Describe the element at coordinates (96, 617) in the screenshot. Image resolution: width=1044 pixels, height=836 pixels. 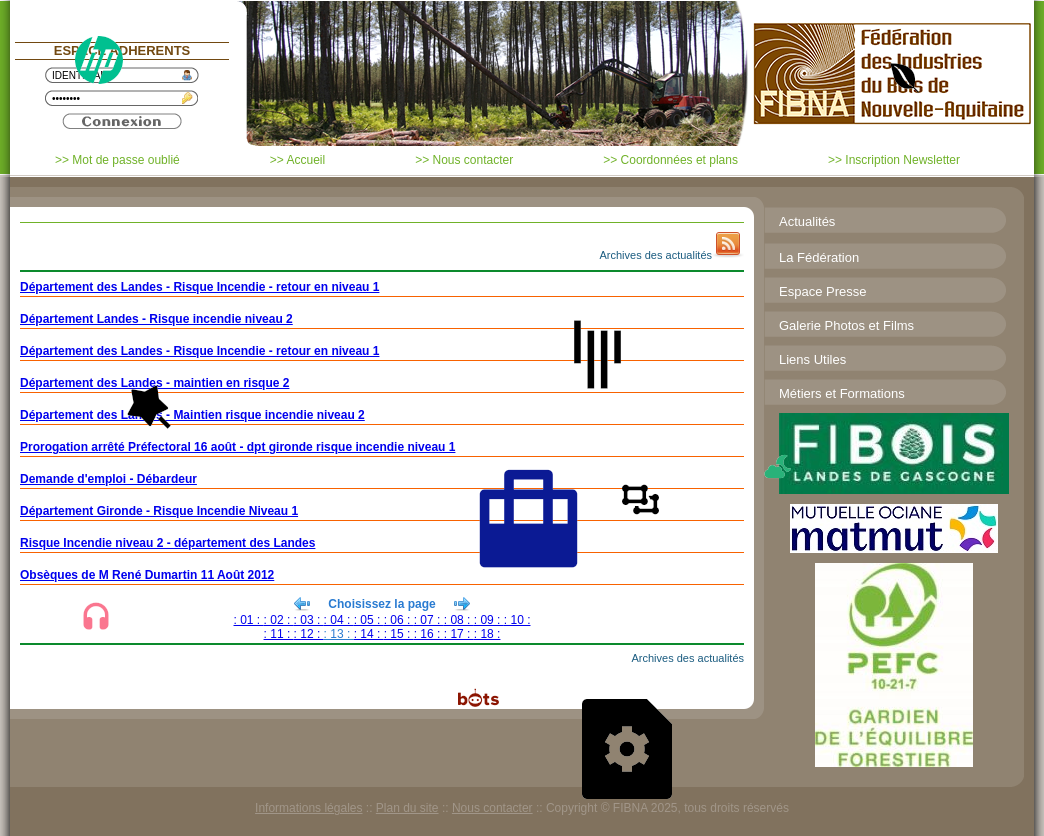
I see `listen to audio or music` at that location.